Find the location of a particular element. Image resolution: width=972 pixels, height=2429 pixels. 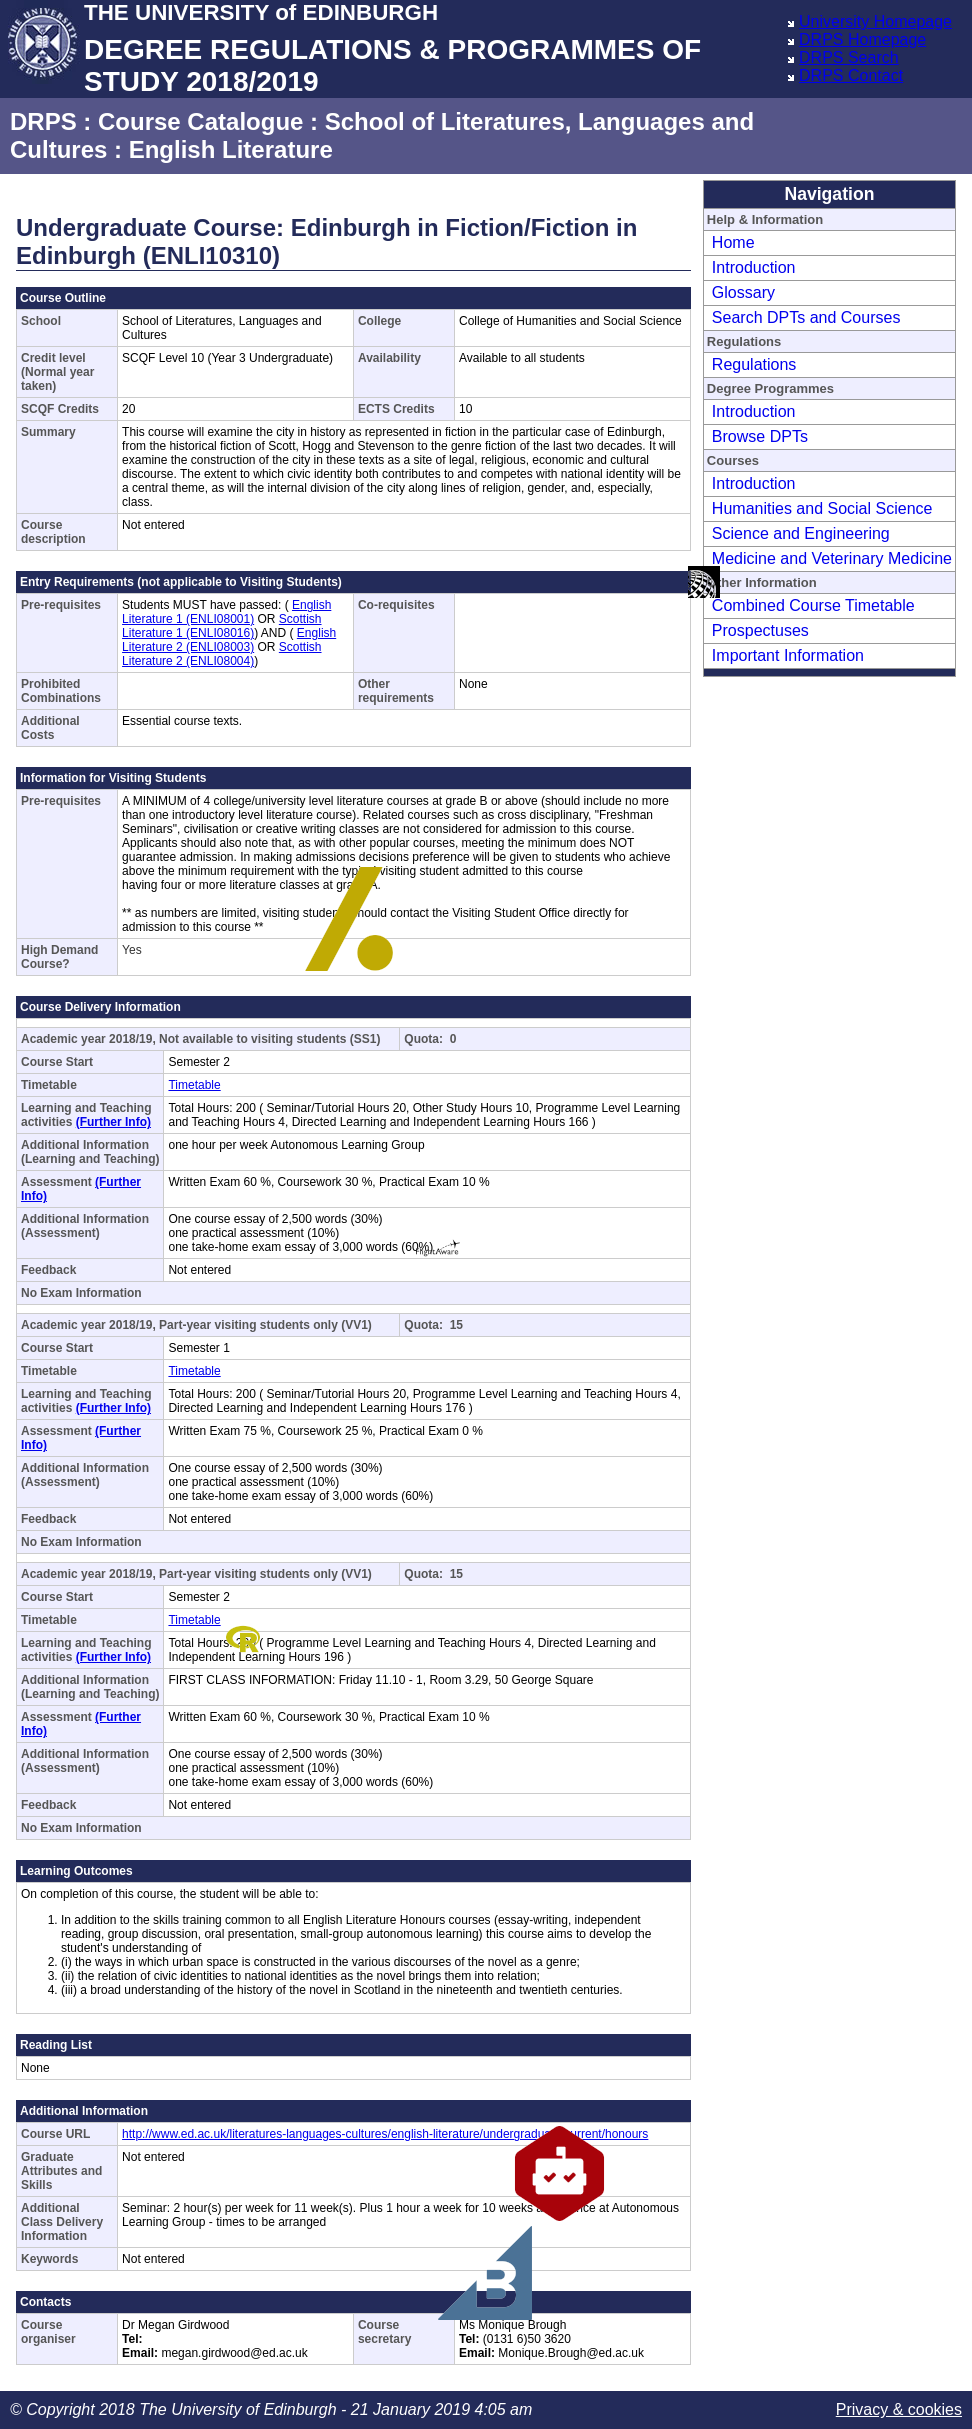

bigcommerce platform logo is located at coordinates (485, 2273).